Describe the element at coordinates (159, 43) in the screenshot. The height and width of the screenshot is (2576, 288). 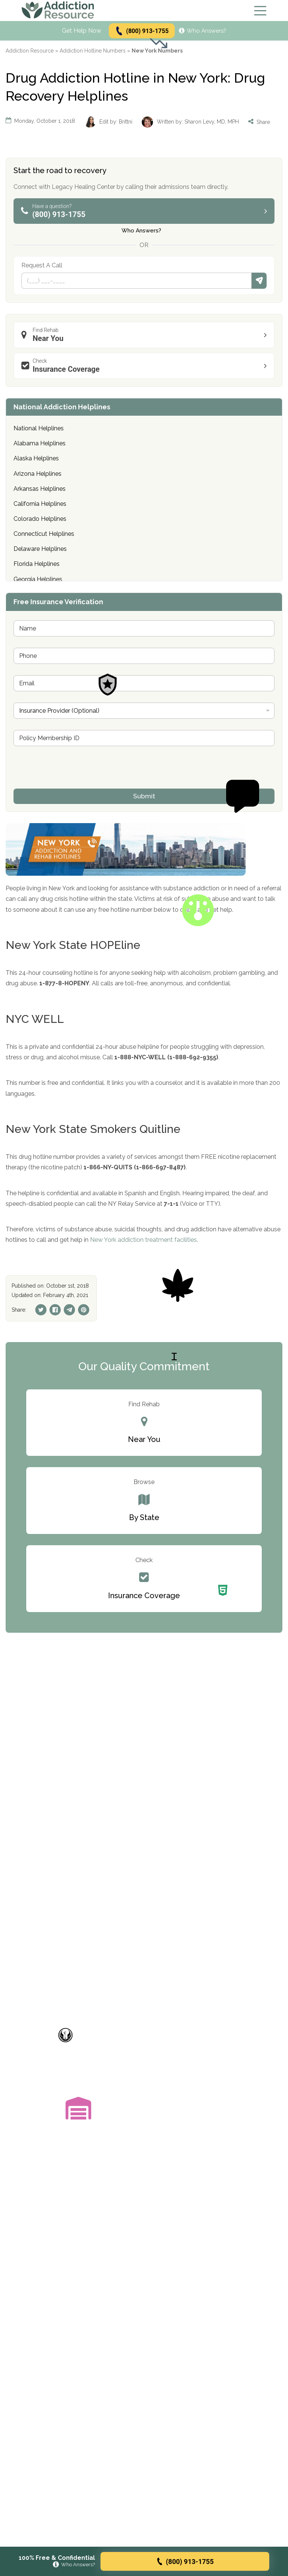
I see `indicates a downward trend or declining metrics` at that location.